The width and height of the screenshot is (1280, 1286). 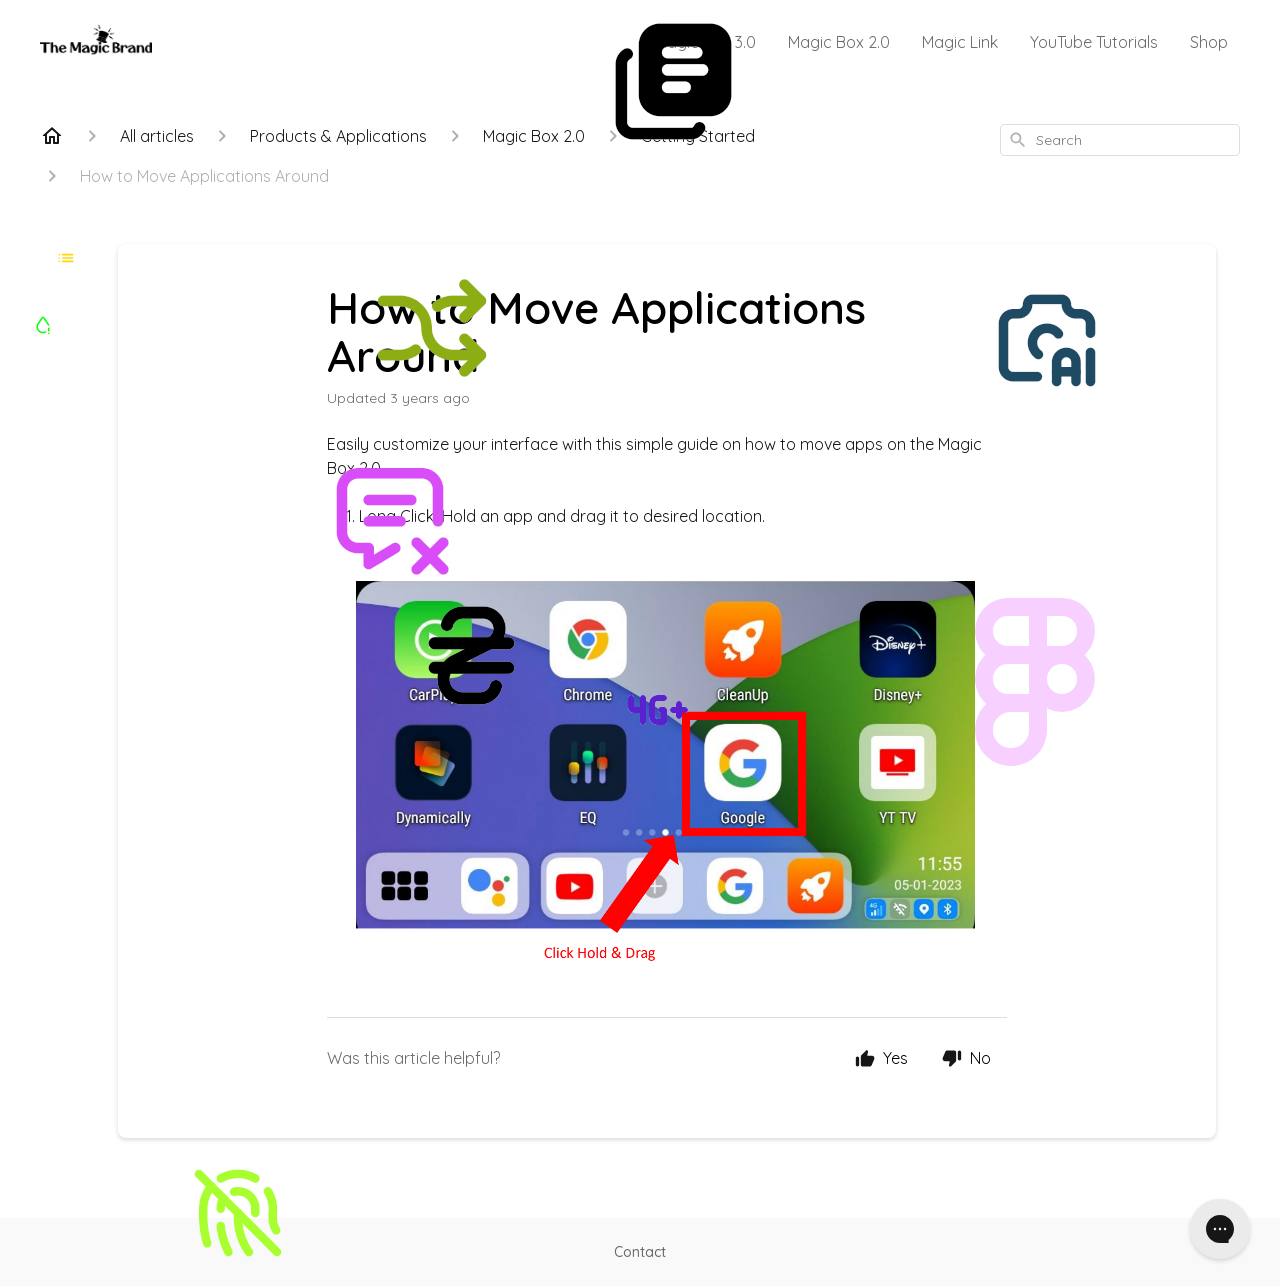 What do you see at coordinates (238, 1213) in the screenshot?
I see `disable fingerprint authentication` at bounding box center [238, 1213].